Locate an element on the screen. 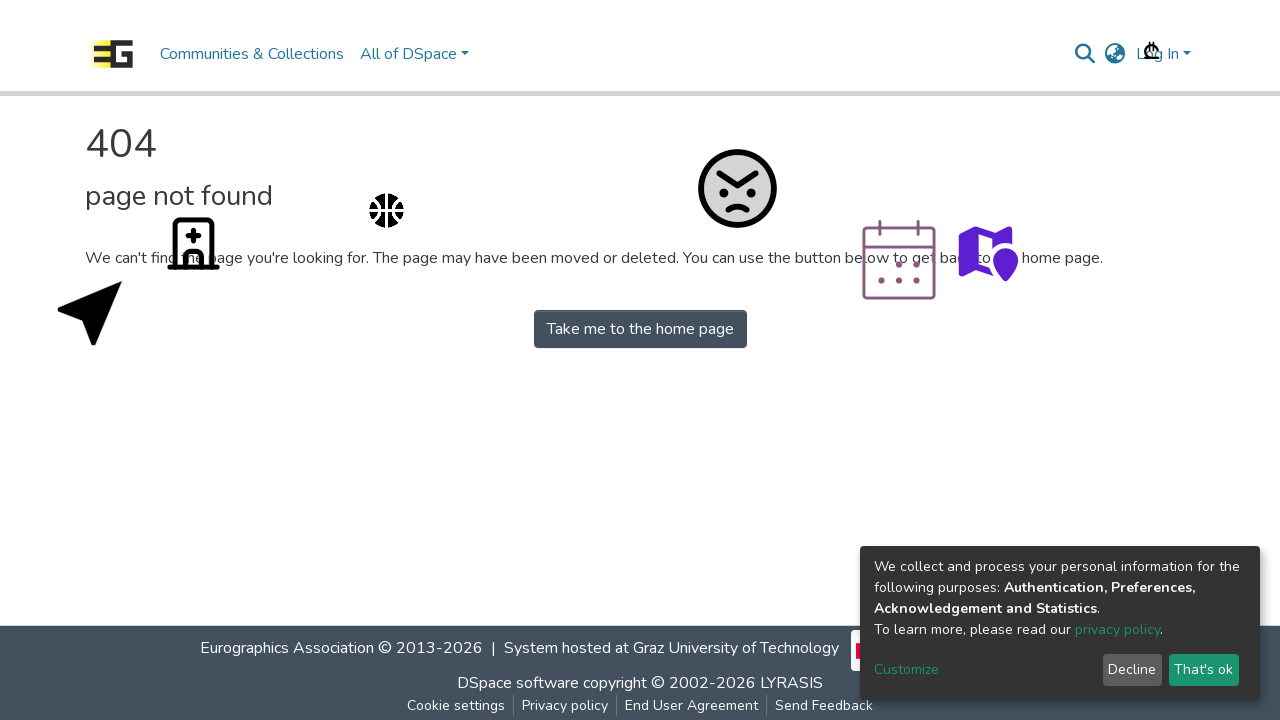 The height and width of the screenshot is (720, 1280). access basketball scores or sports content is located at coordinates (386, 210).